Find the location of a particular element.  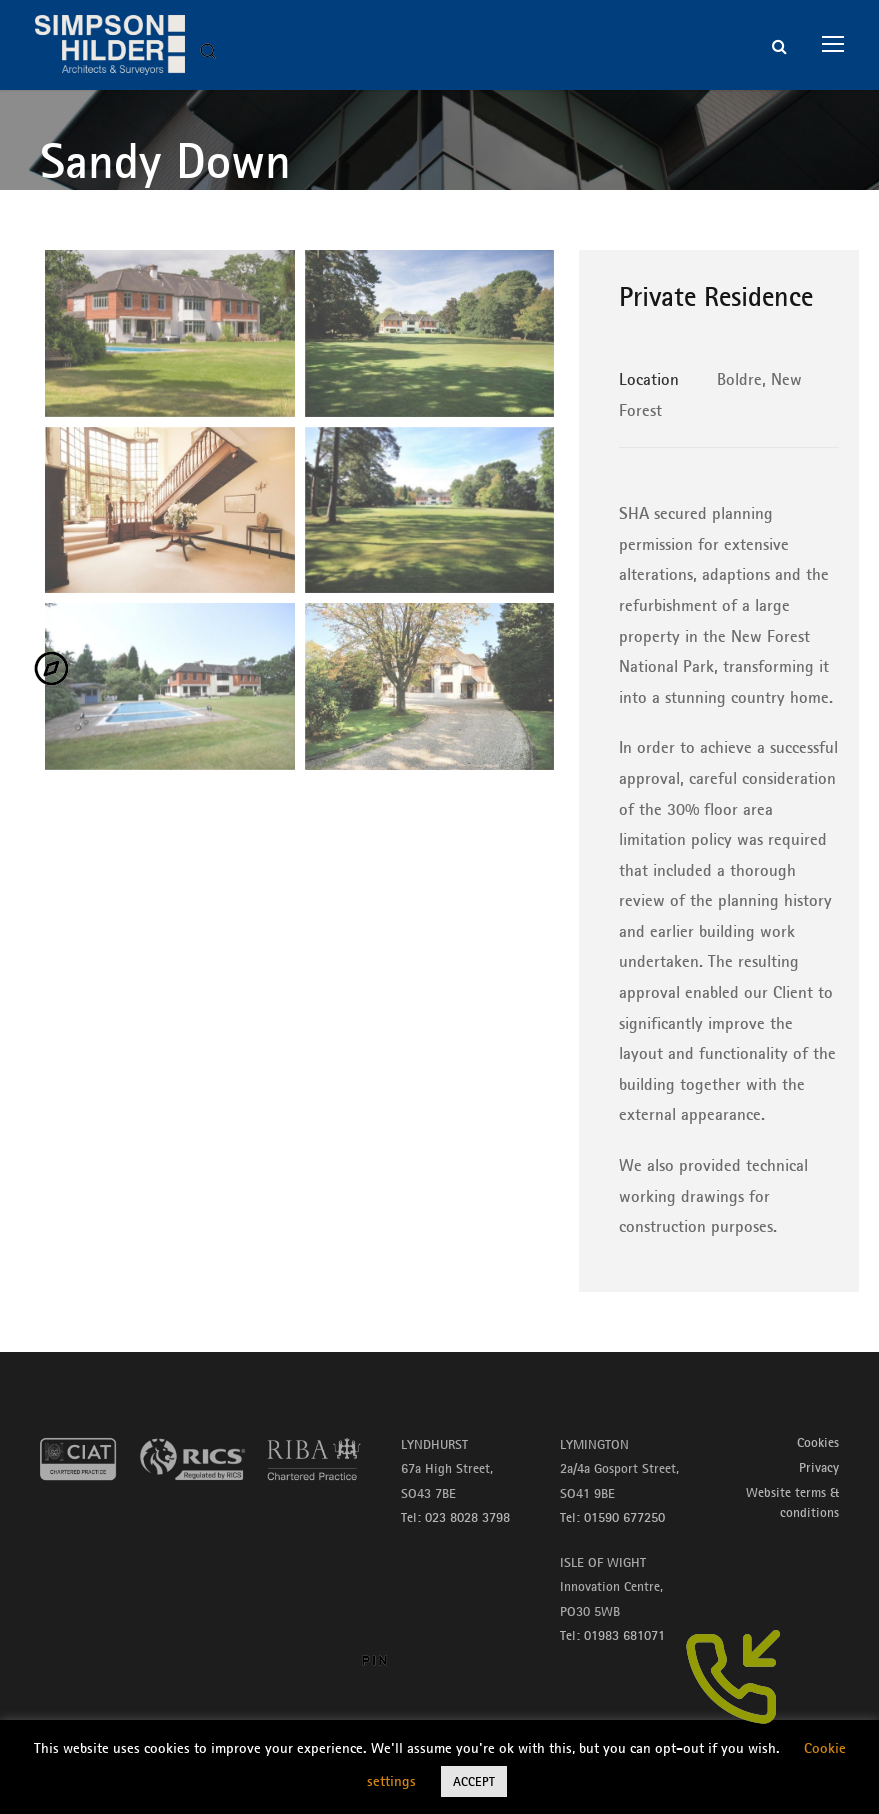

access navigation or directional features is located at coordinates (51, 668).